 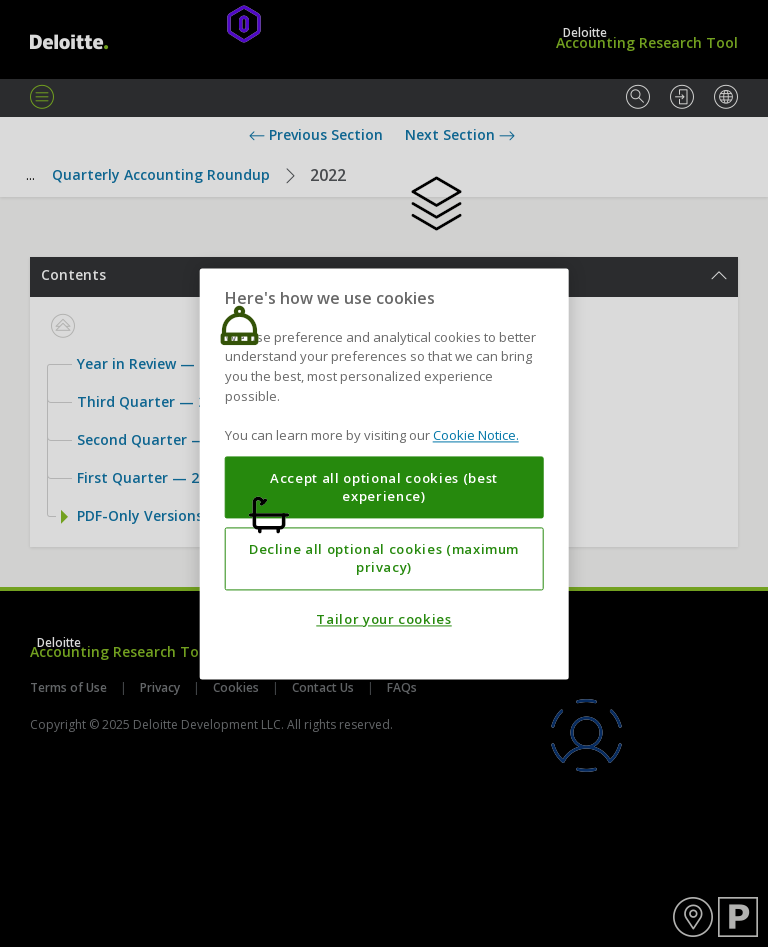 What do you see at coordinates (269, 515) in the screenshot?
I see `bathroom amenity indicator` at bounding box center [269, 515].